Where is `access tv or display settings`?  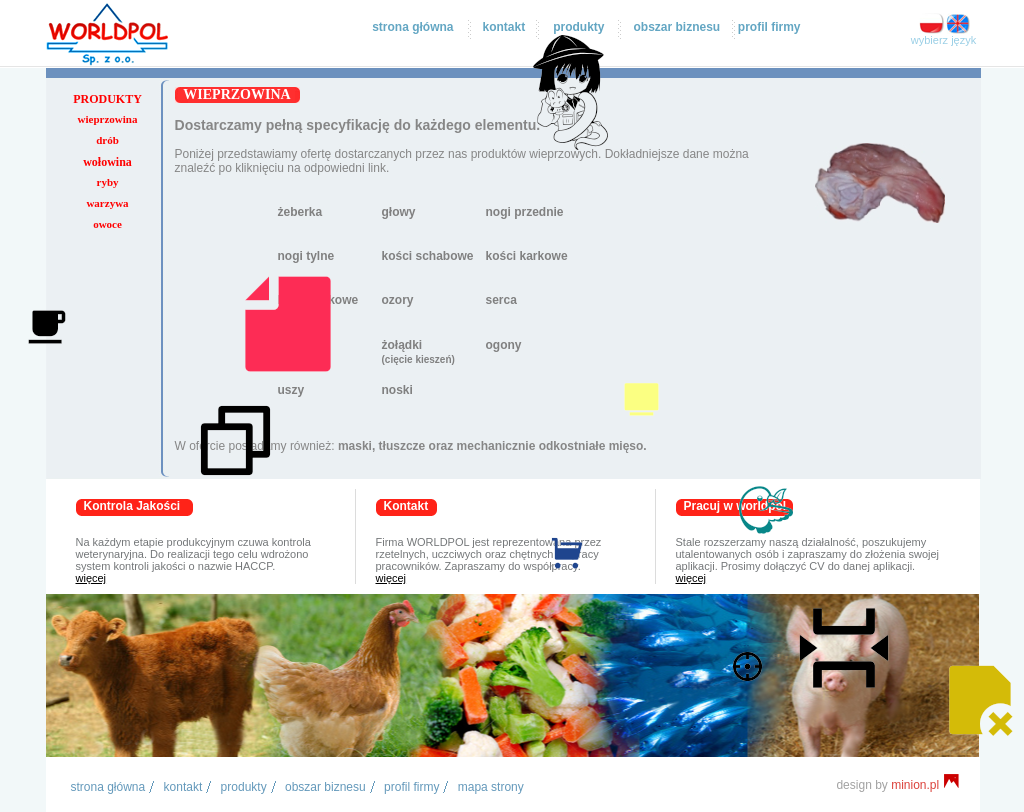 access tv or display settings is located at coordinates (641, 398).